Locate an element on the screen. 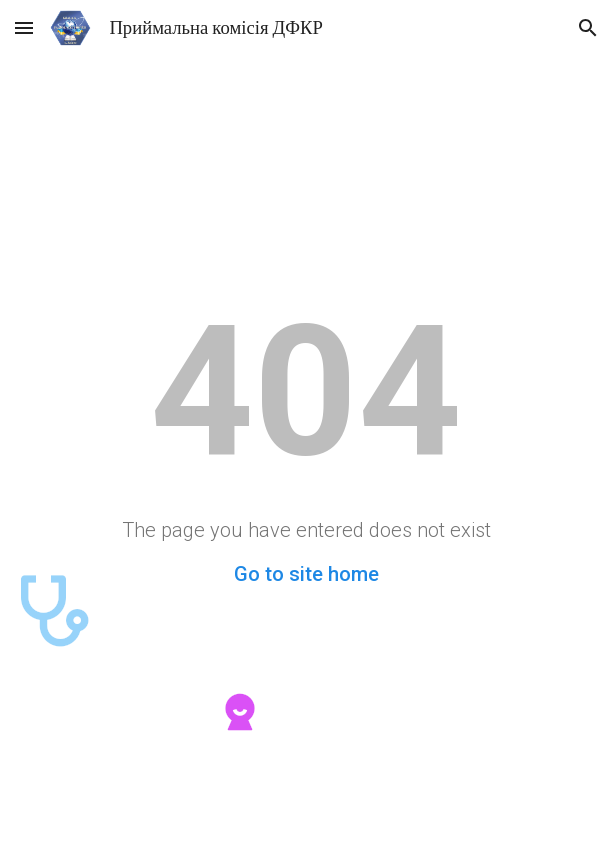 This screenshot has height=866, width=612. view user profile is located at coordinates (240, 712).